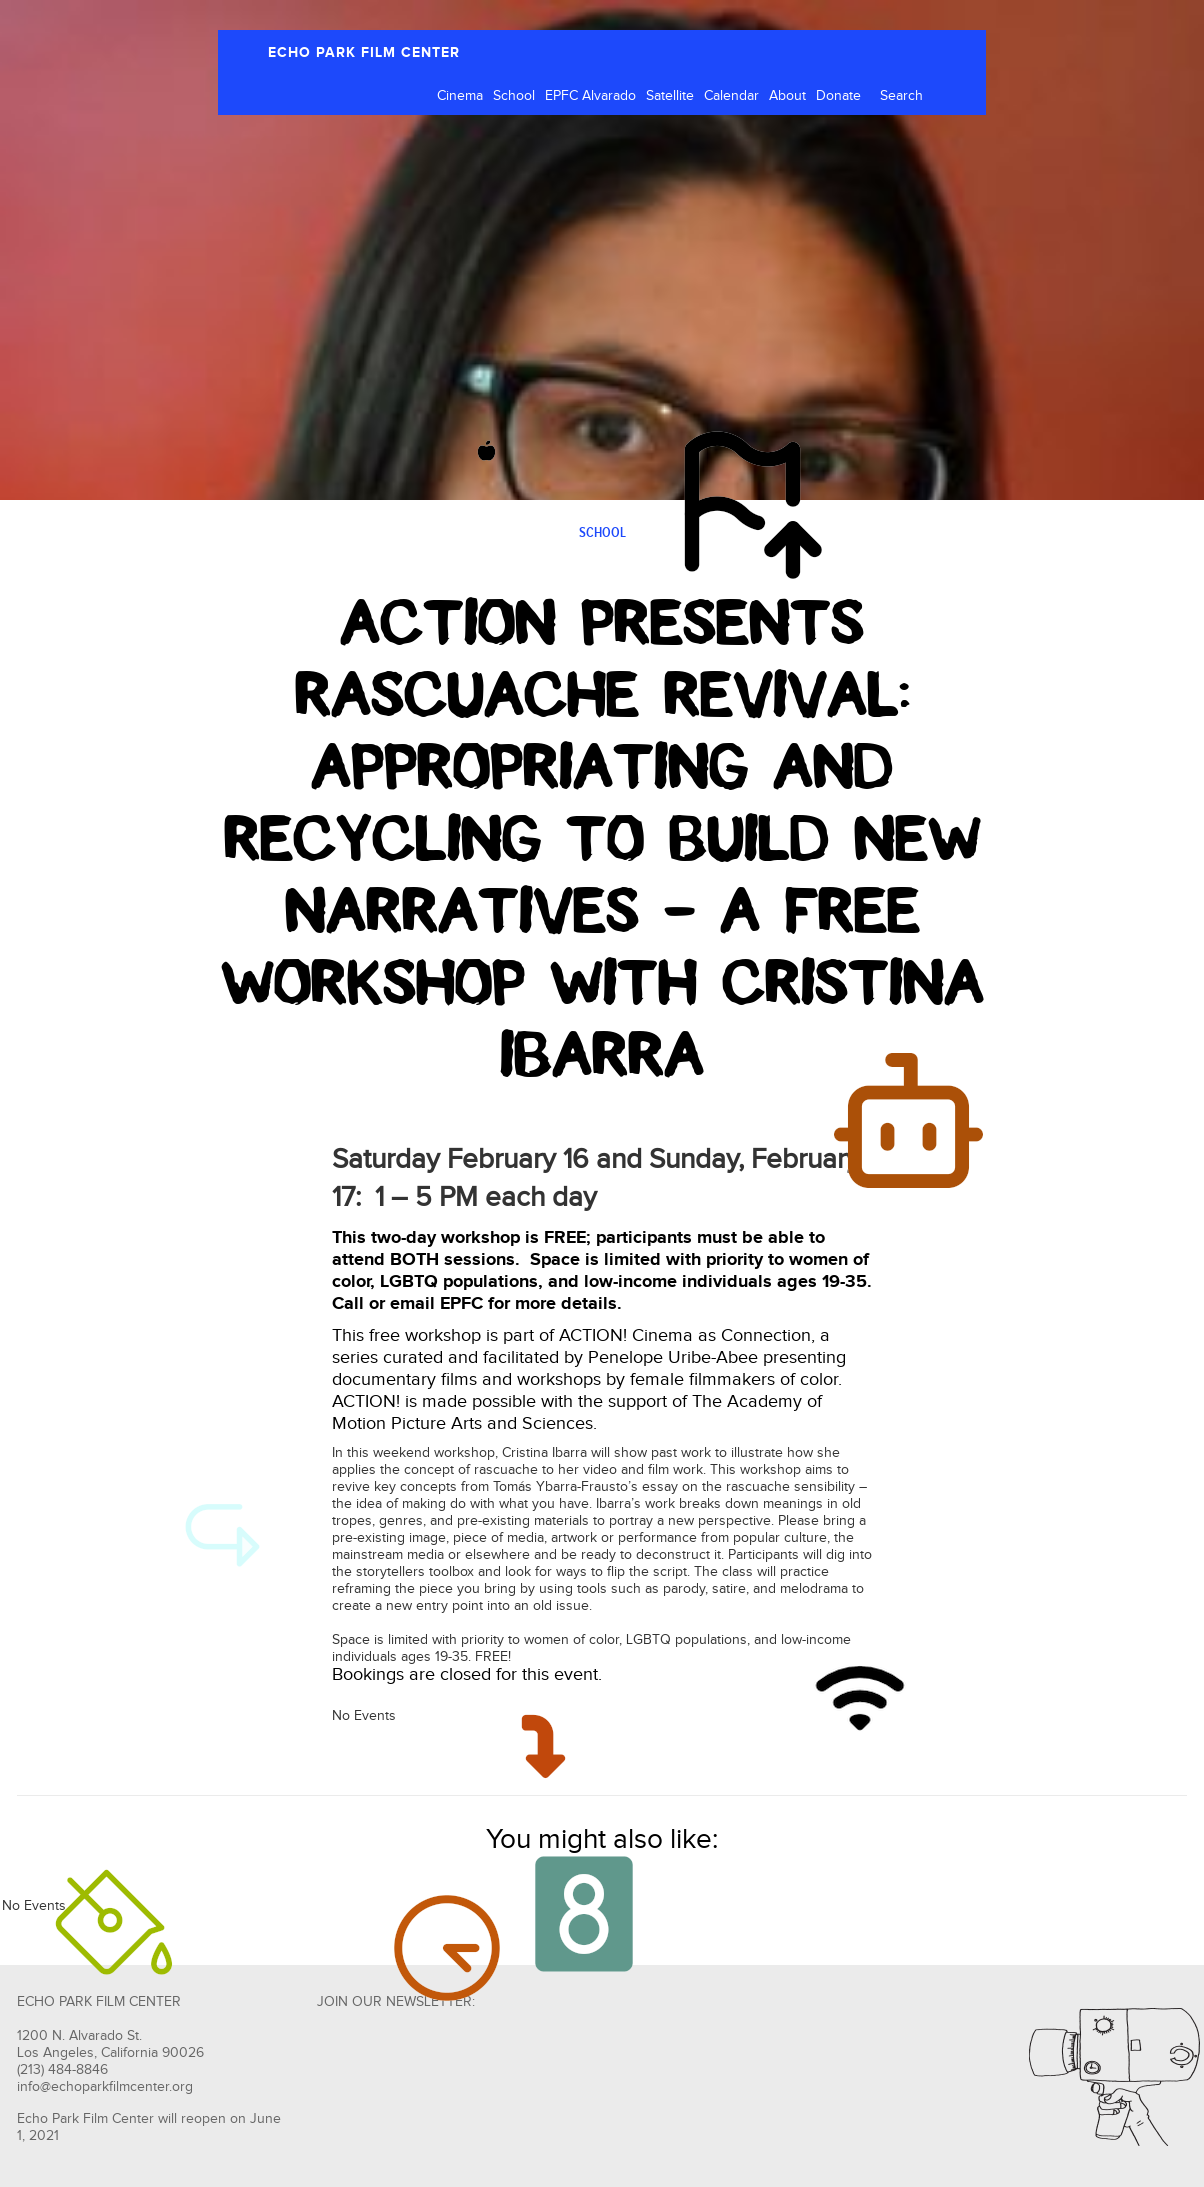 The height and width of the screenshot is (2187, 1204). I want to click on upload or submit a flag report, so click(742, 499).